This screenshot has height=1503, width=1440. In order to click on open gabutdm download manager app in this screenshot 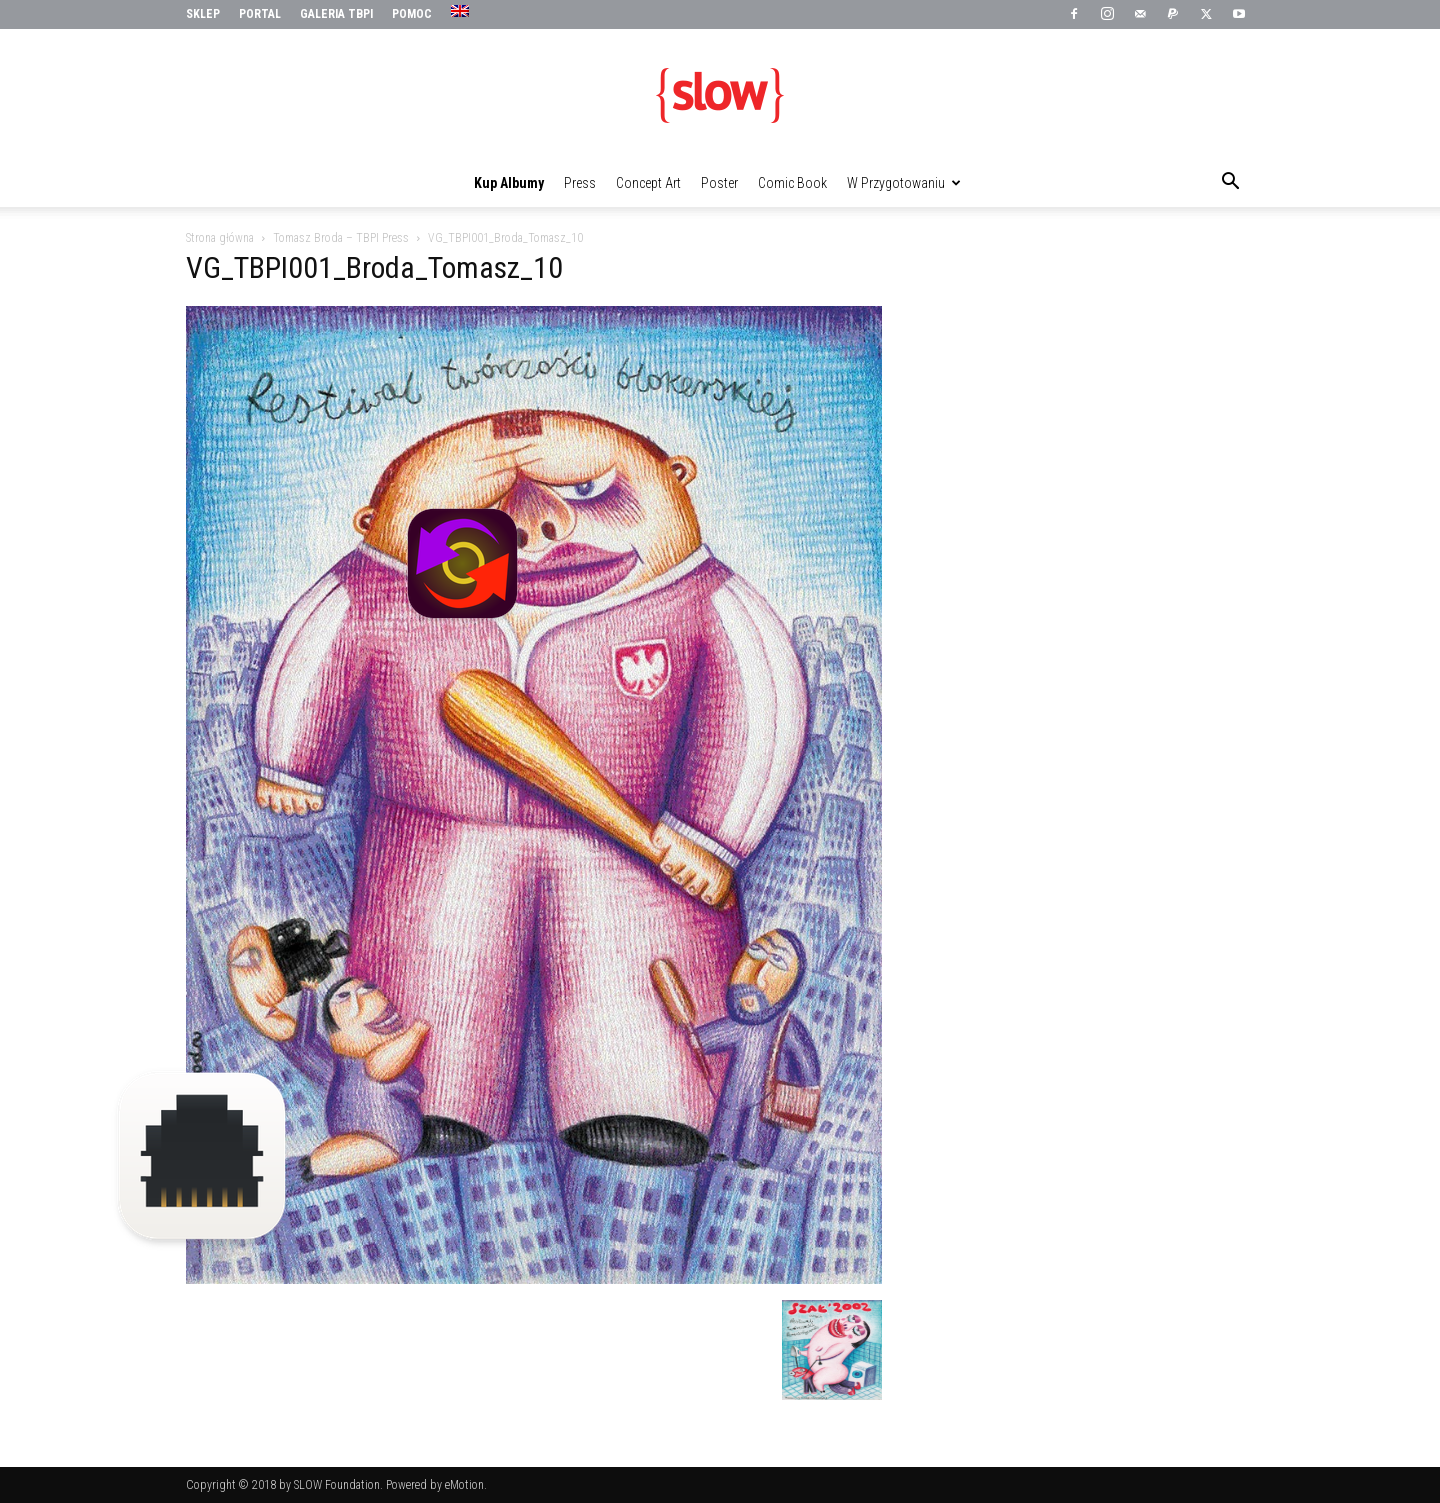, I will do `click(462, 563)`.